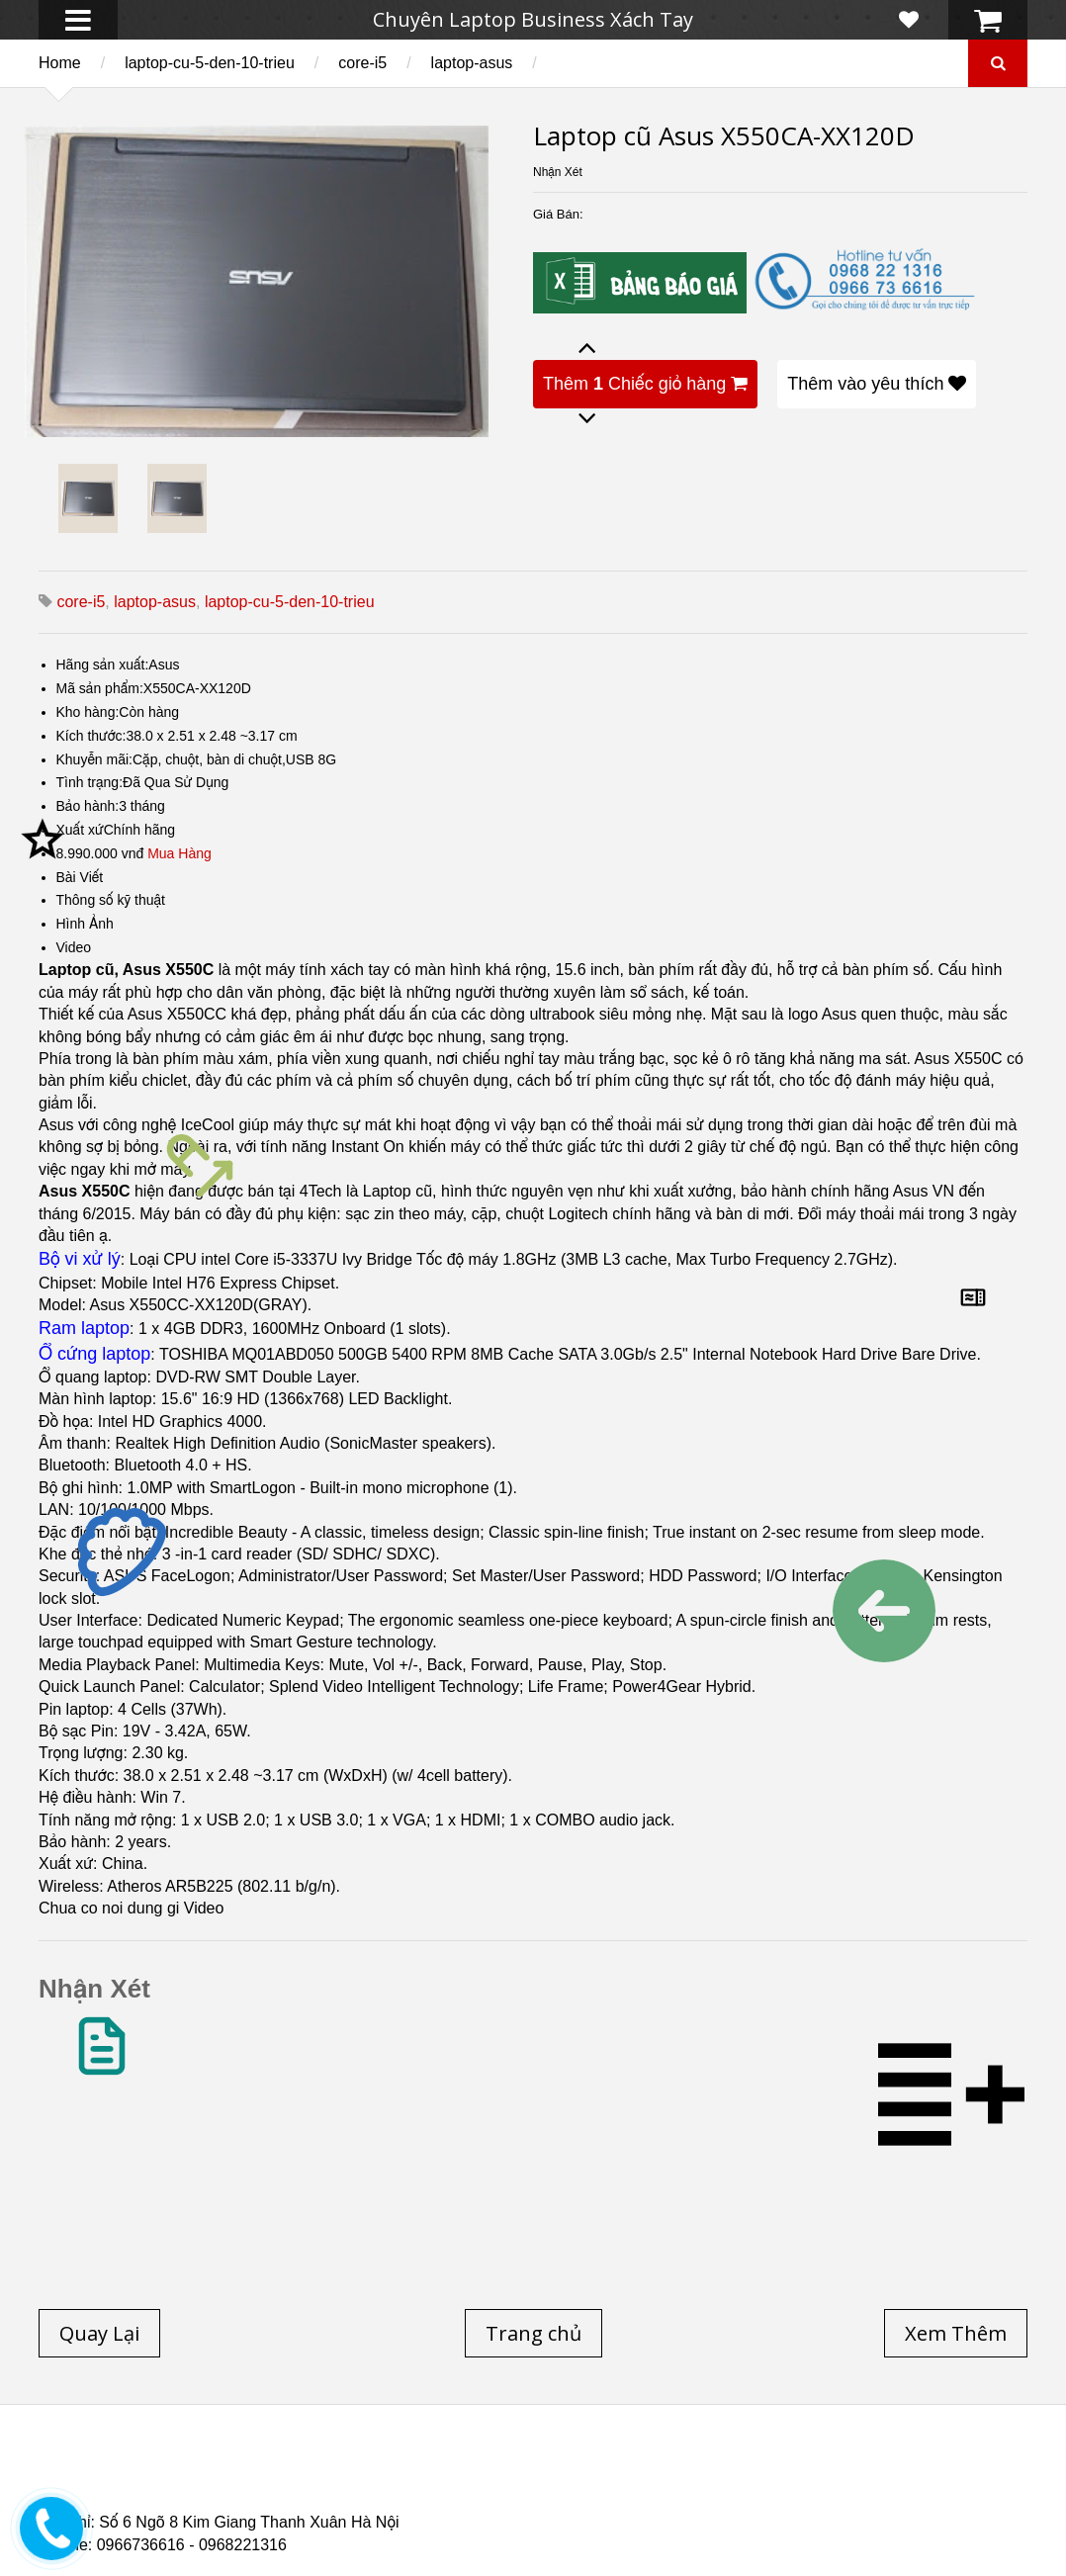  I want to click on go back to the previous screen, so click(884, 1611).